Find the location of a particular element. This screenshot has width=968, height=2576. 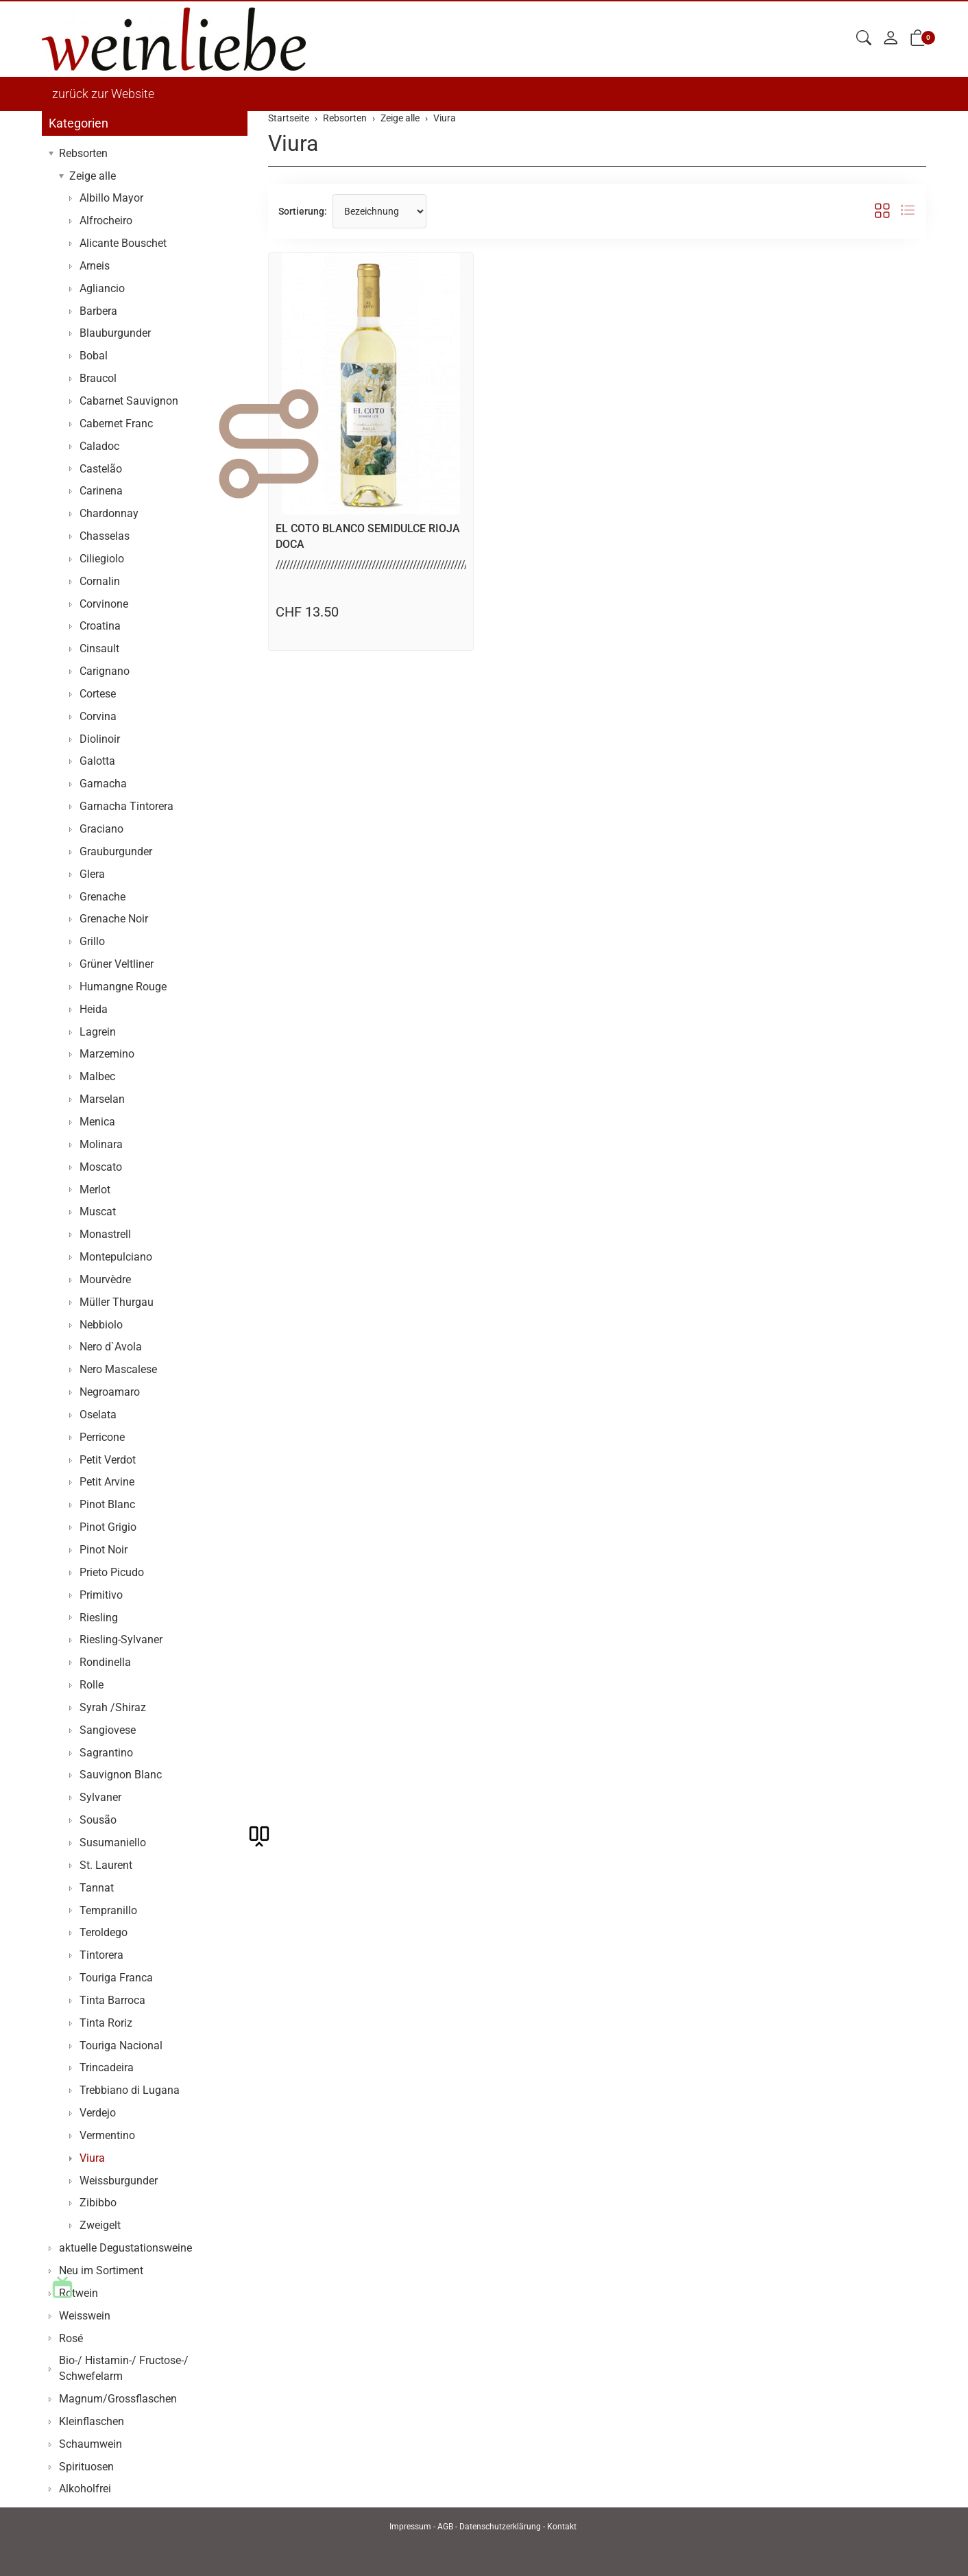

align items to bottom edge is located at coordinates (259, 1836).